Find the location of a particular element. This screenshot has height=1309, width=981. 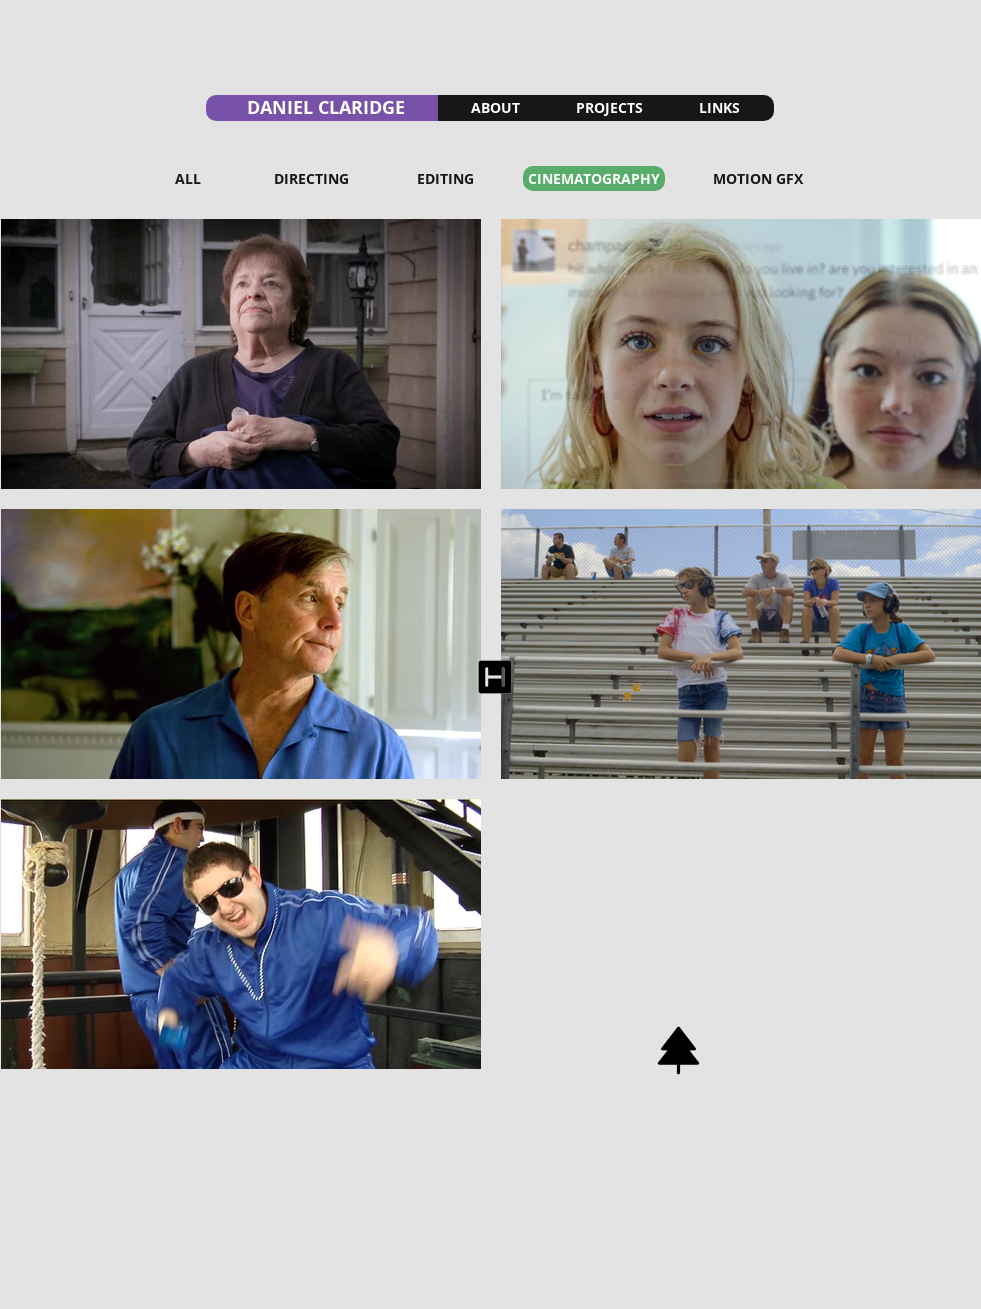

indicates a park or nature area on a map is located at coordinates (678, 1050).